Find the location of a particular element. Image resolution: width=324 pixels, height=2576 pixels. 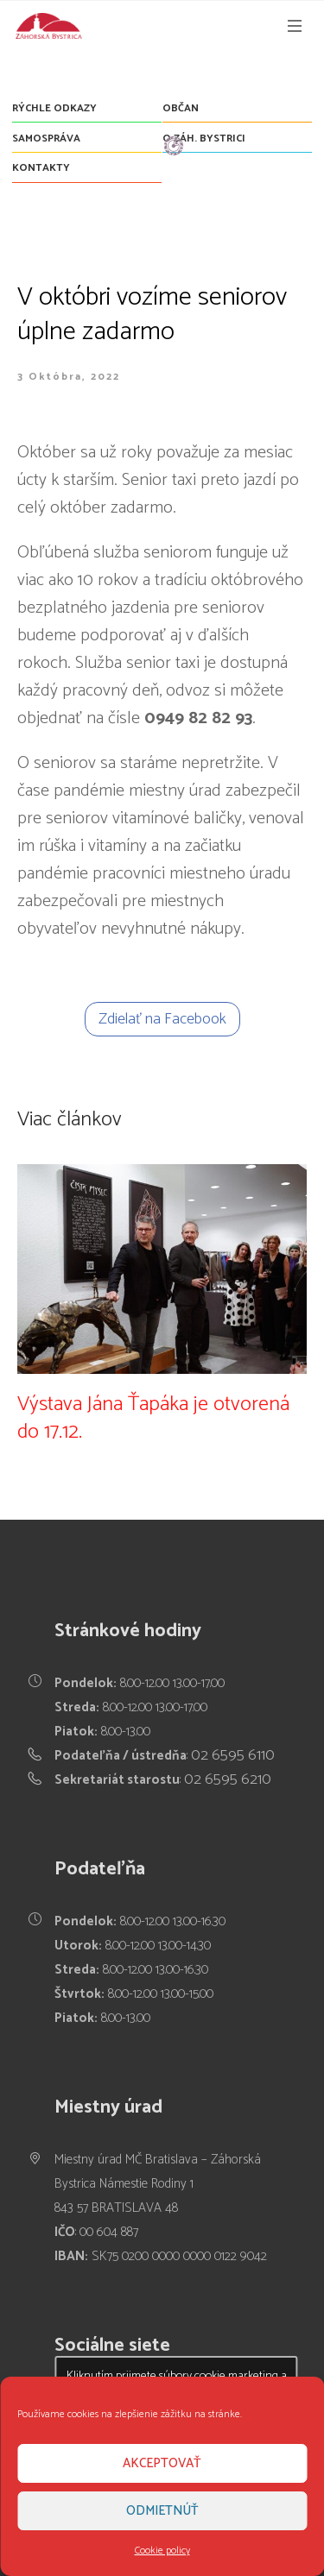

access eye maze puzzle or minigame is located at coordinates (174, 146).